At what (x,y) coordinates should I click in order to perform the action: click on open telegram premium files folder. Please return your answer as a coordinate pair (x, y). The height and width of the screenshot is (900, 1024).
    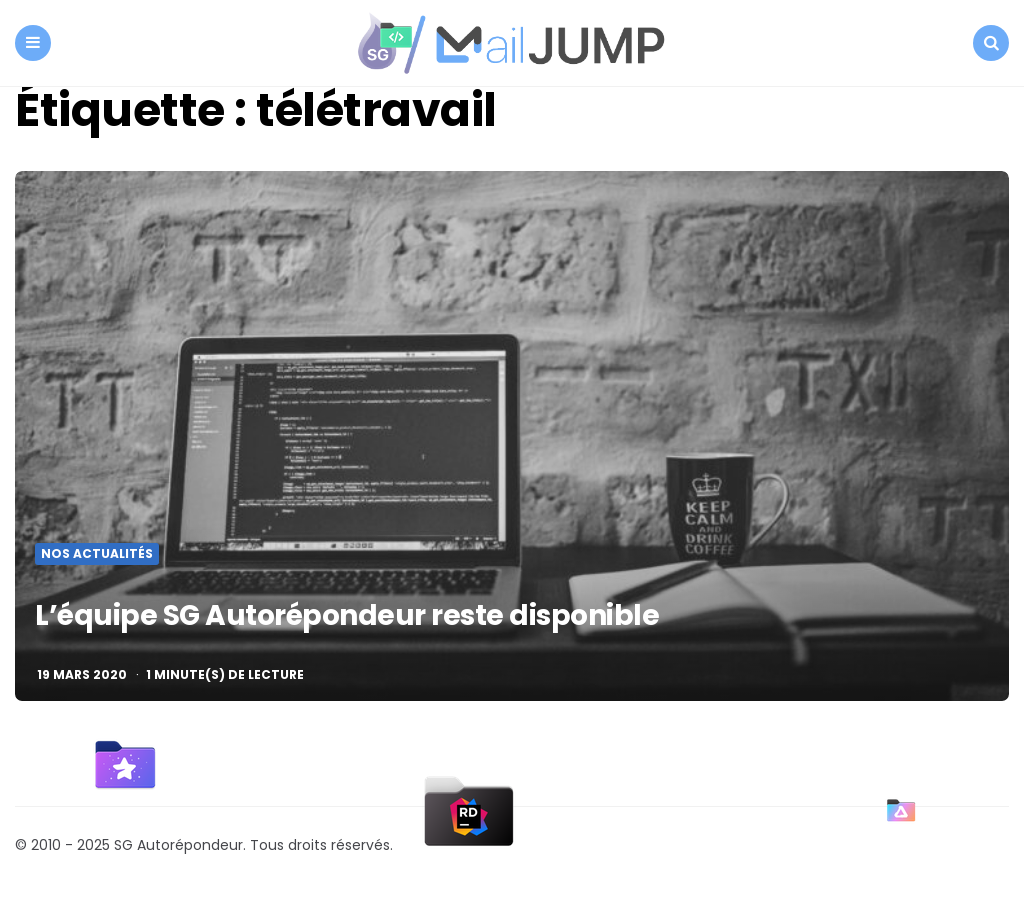
    Looking at the image, I should click on (125, 766).